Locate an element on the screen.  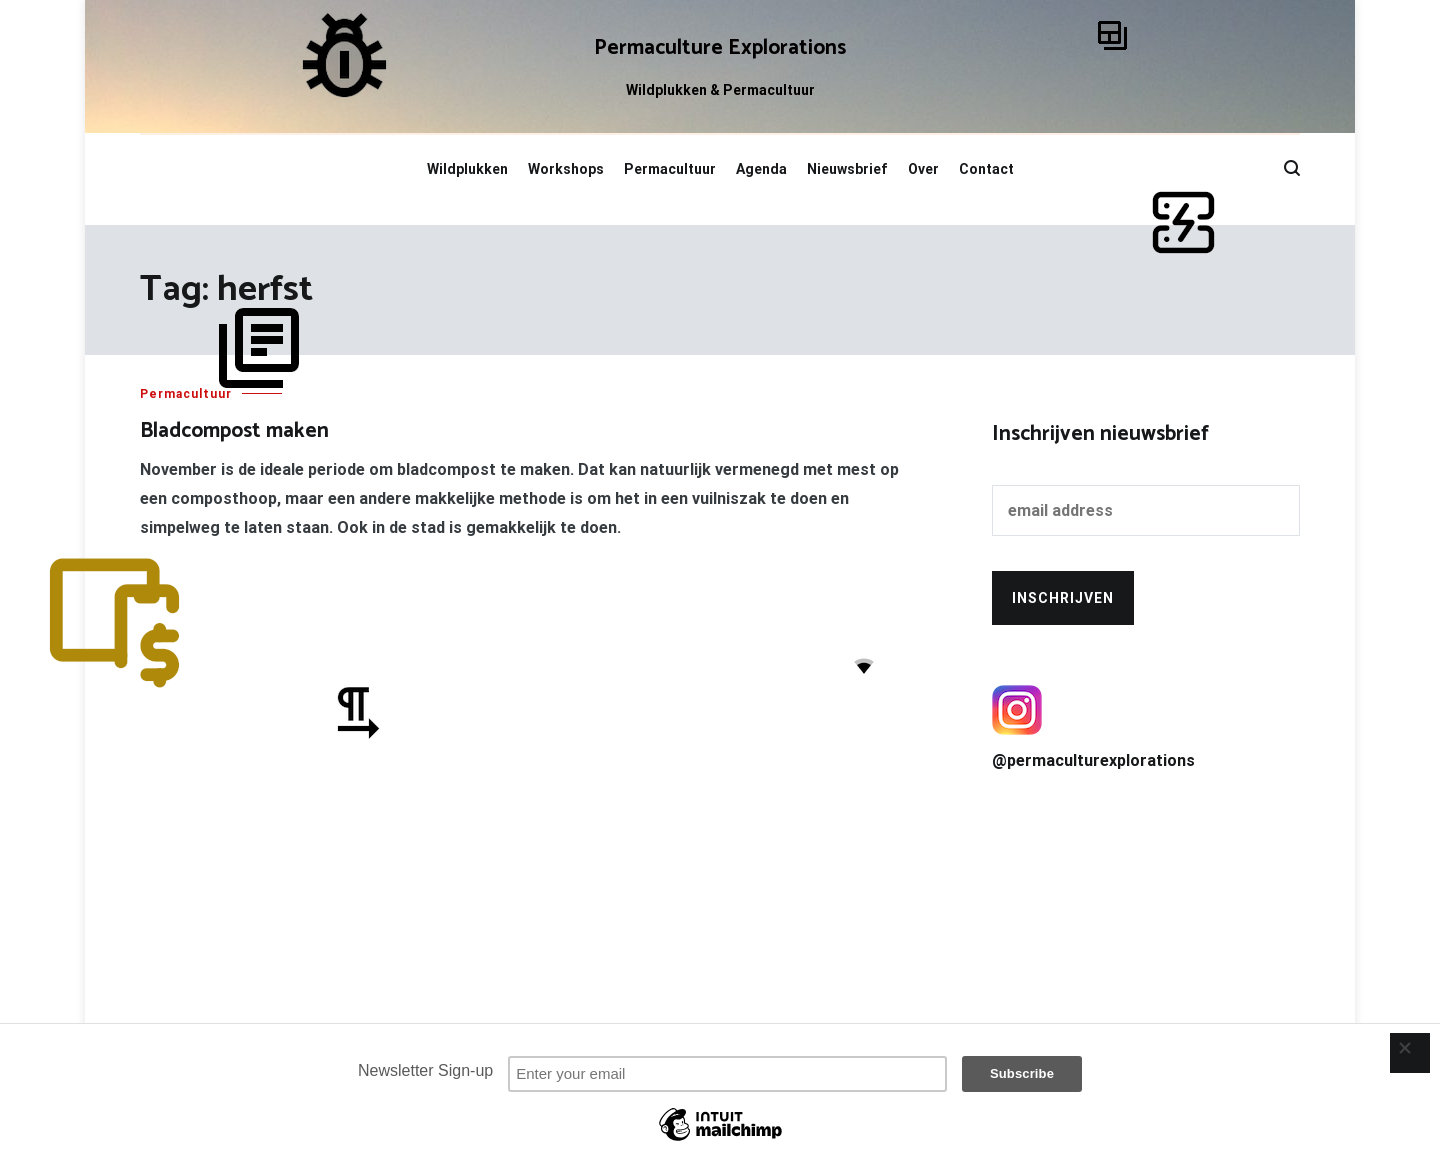
create a backup copy of table data is located at coordinates (1112, 35).